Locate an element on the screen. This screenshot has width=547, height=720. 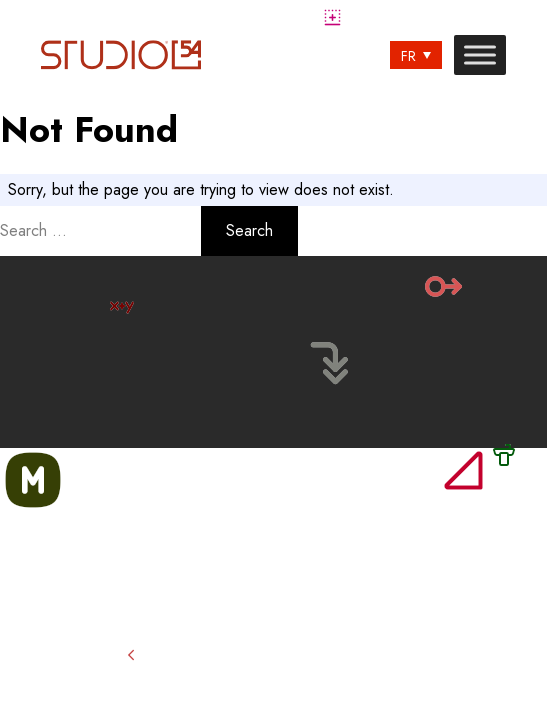
access presentation or speaker mode is located at coordinates (504, 455).